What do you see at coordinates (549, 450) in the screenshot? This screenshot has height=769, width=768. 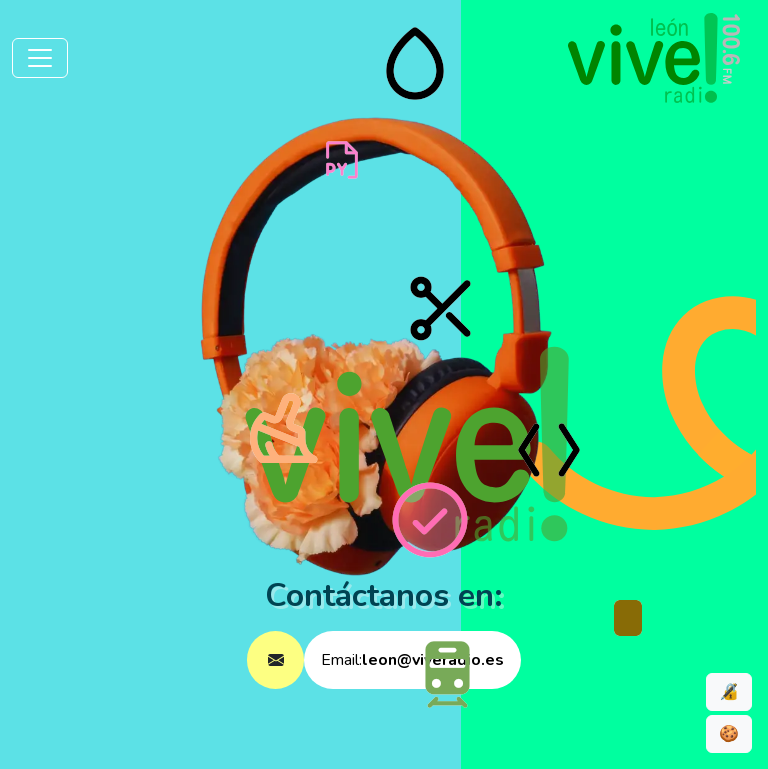 I see `view or edit source code` at bounding box center [549, 450].